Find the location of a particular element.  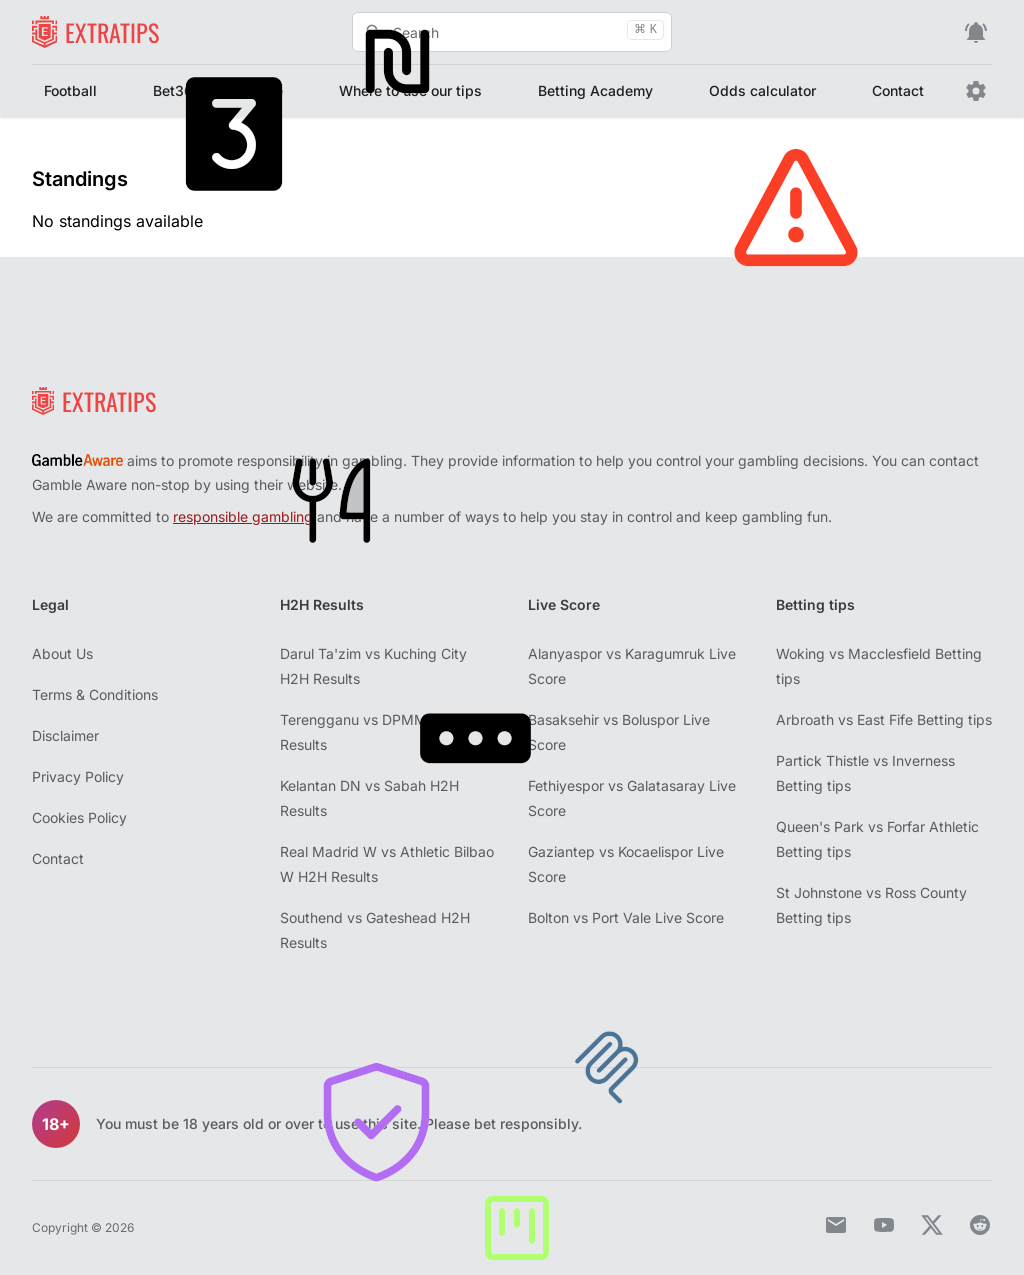

indicates a warning or caution state is located at coordinates (796, 211).